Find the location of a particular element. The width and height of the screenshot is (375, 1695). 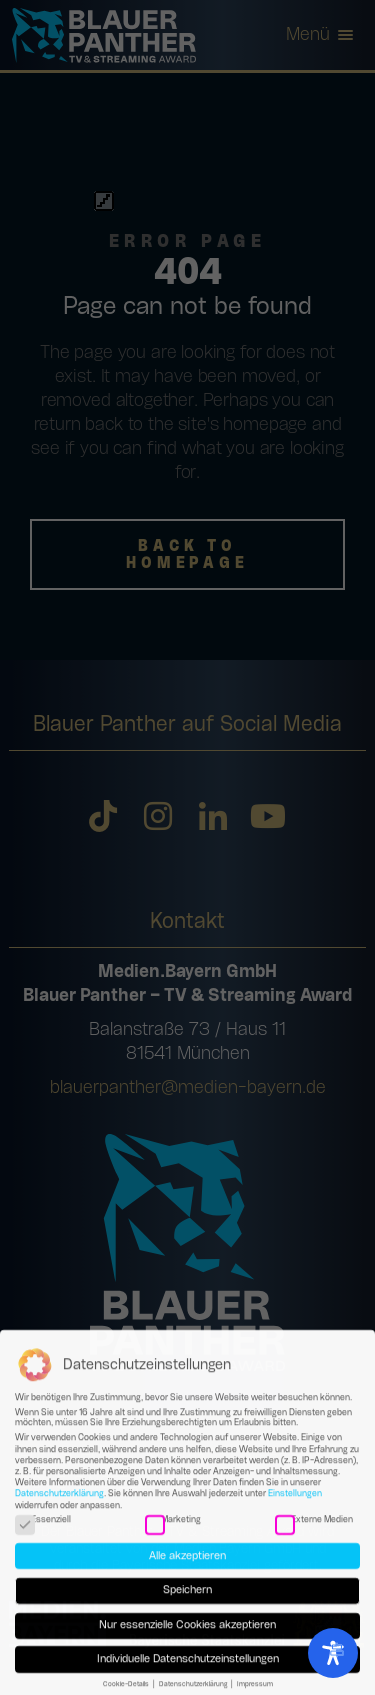

align objects to horizontal center is located at coordinates (337, 1650).